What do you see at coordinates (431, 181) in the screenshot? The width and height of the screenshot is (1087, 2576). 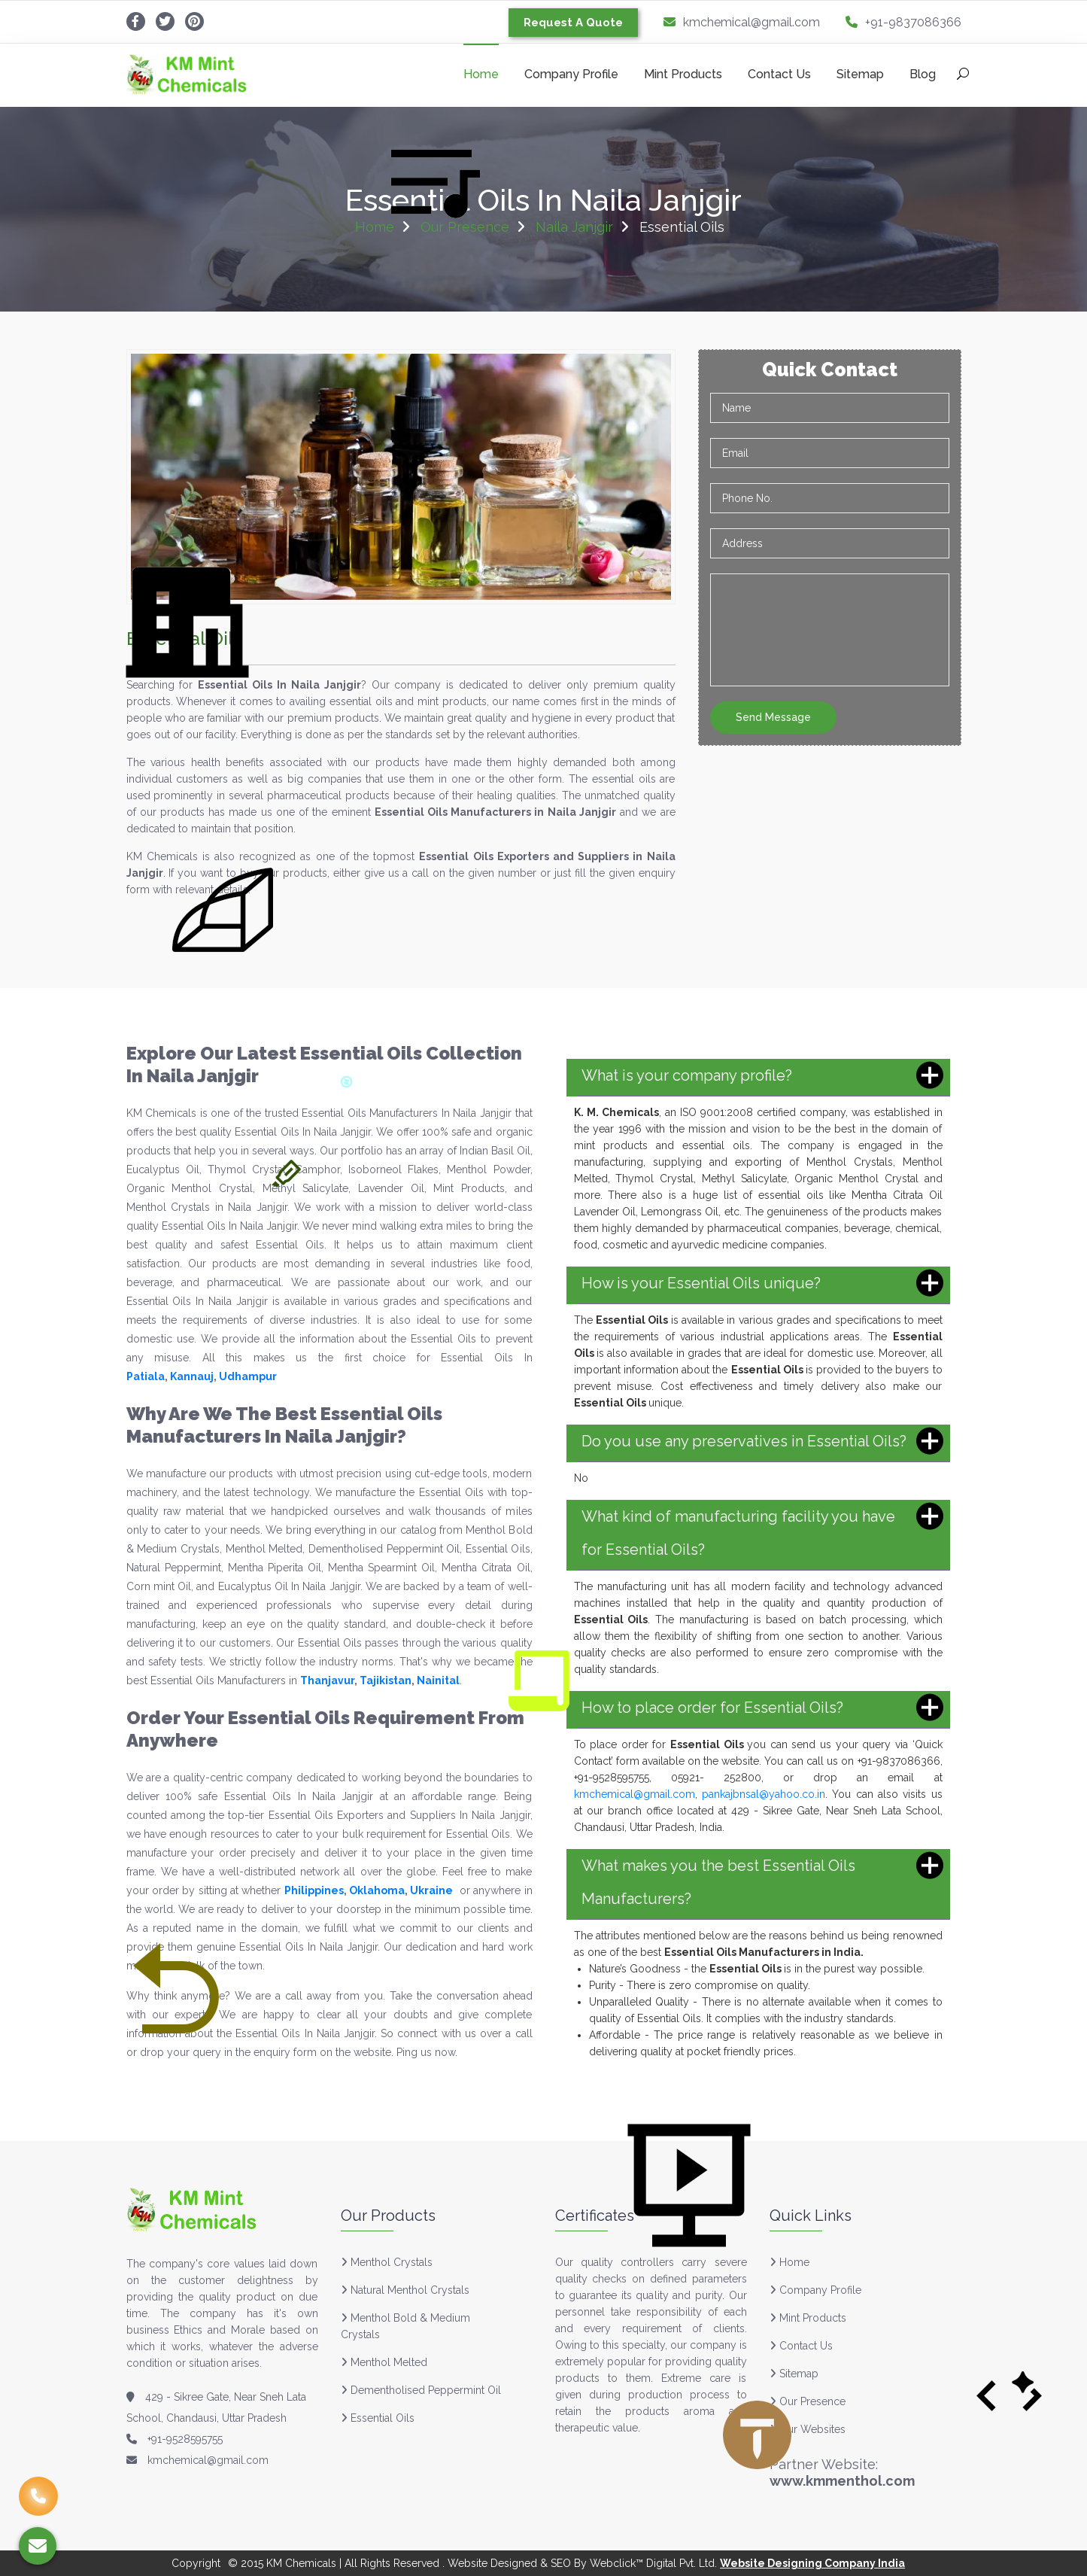 I see `view your playlist` at bounding box center [431, 181].